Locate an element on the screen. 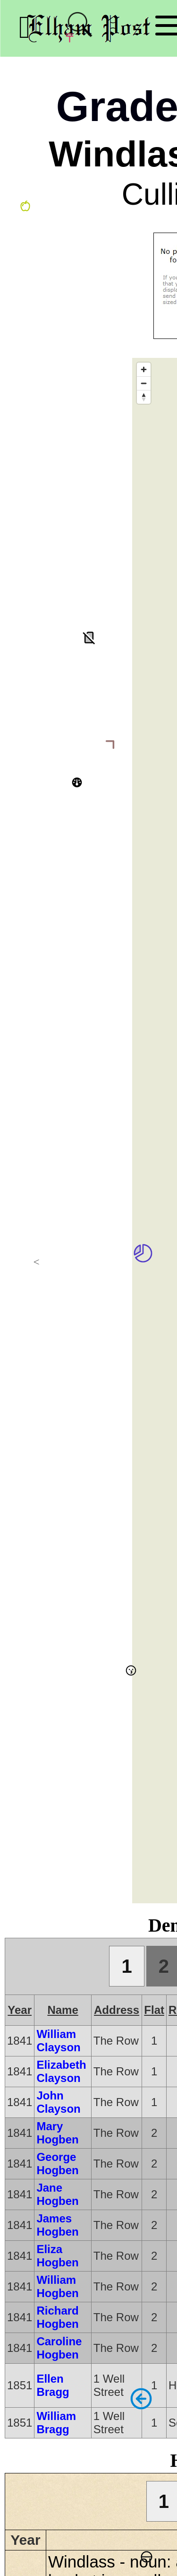 Image resolution: width=177 pixels, height=2576 pixels. view analytics or statistics breakdown is located at coordinates (143, 1253).